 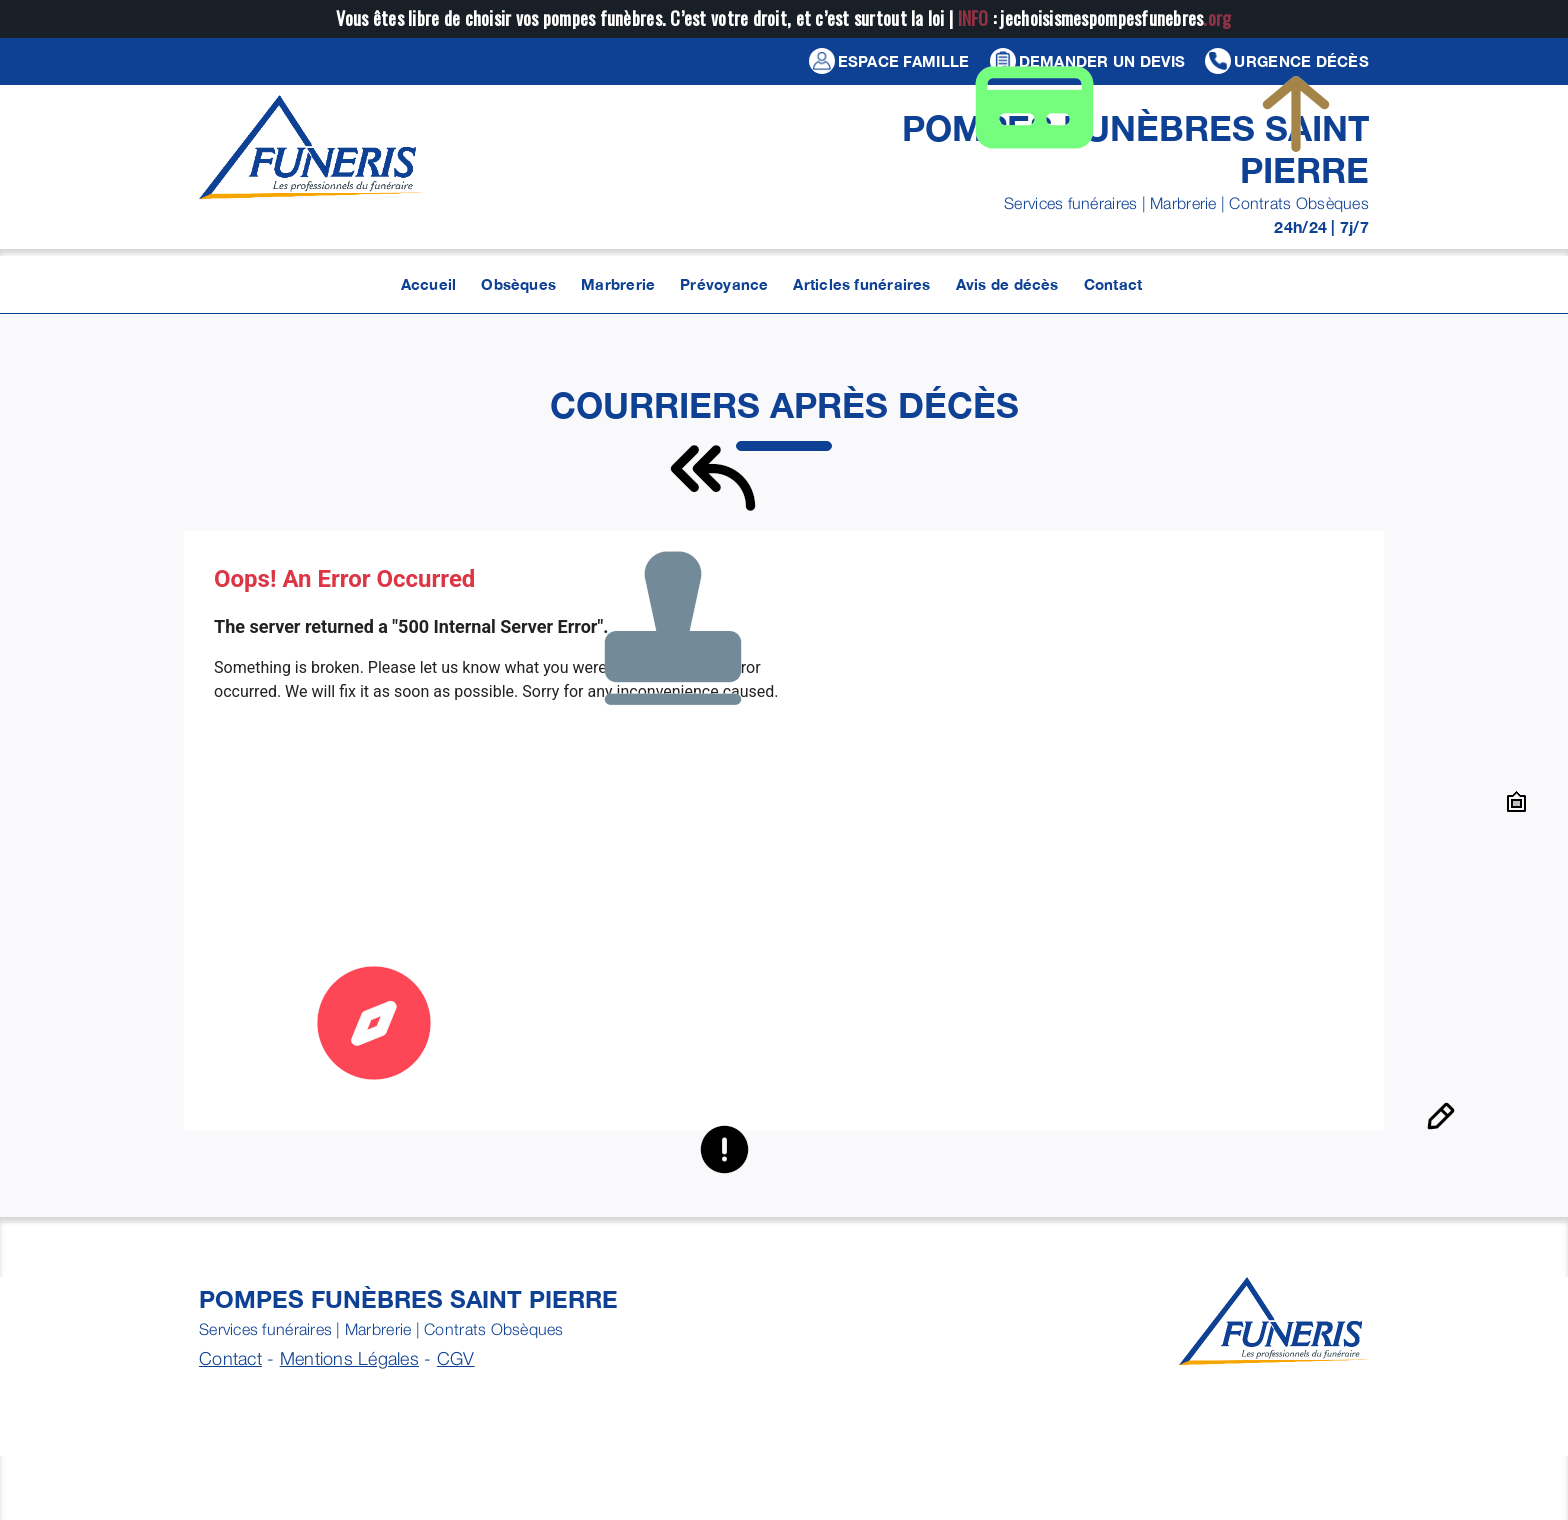 I want to click on edit content or settings, so click(x=1441, y=1116).